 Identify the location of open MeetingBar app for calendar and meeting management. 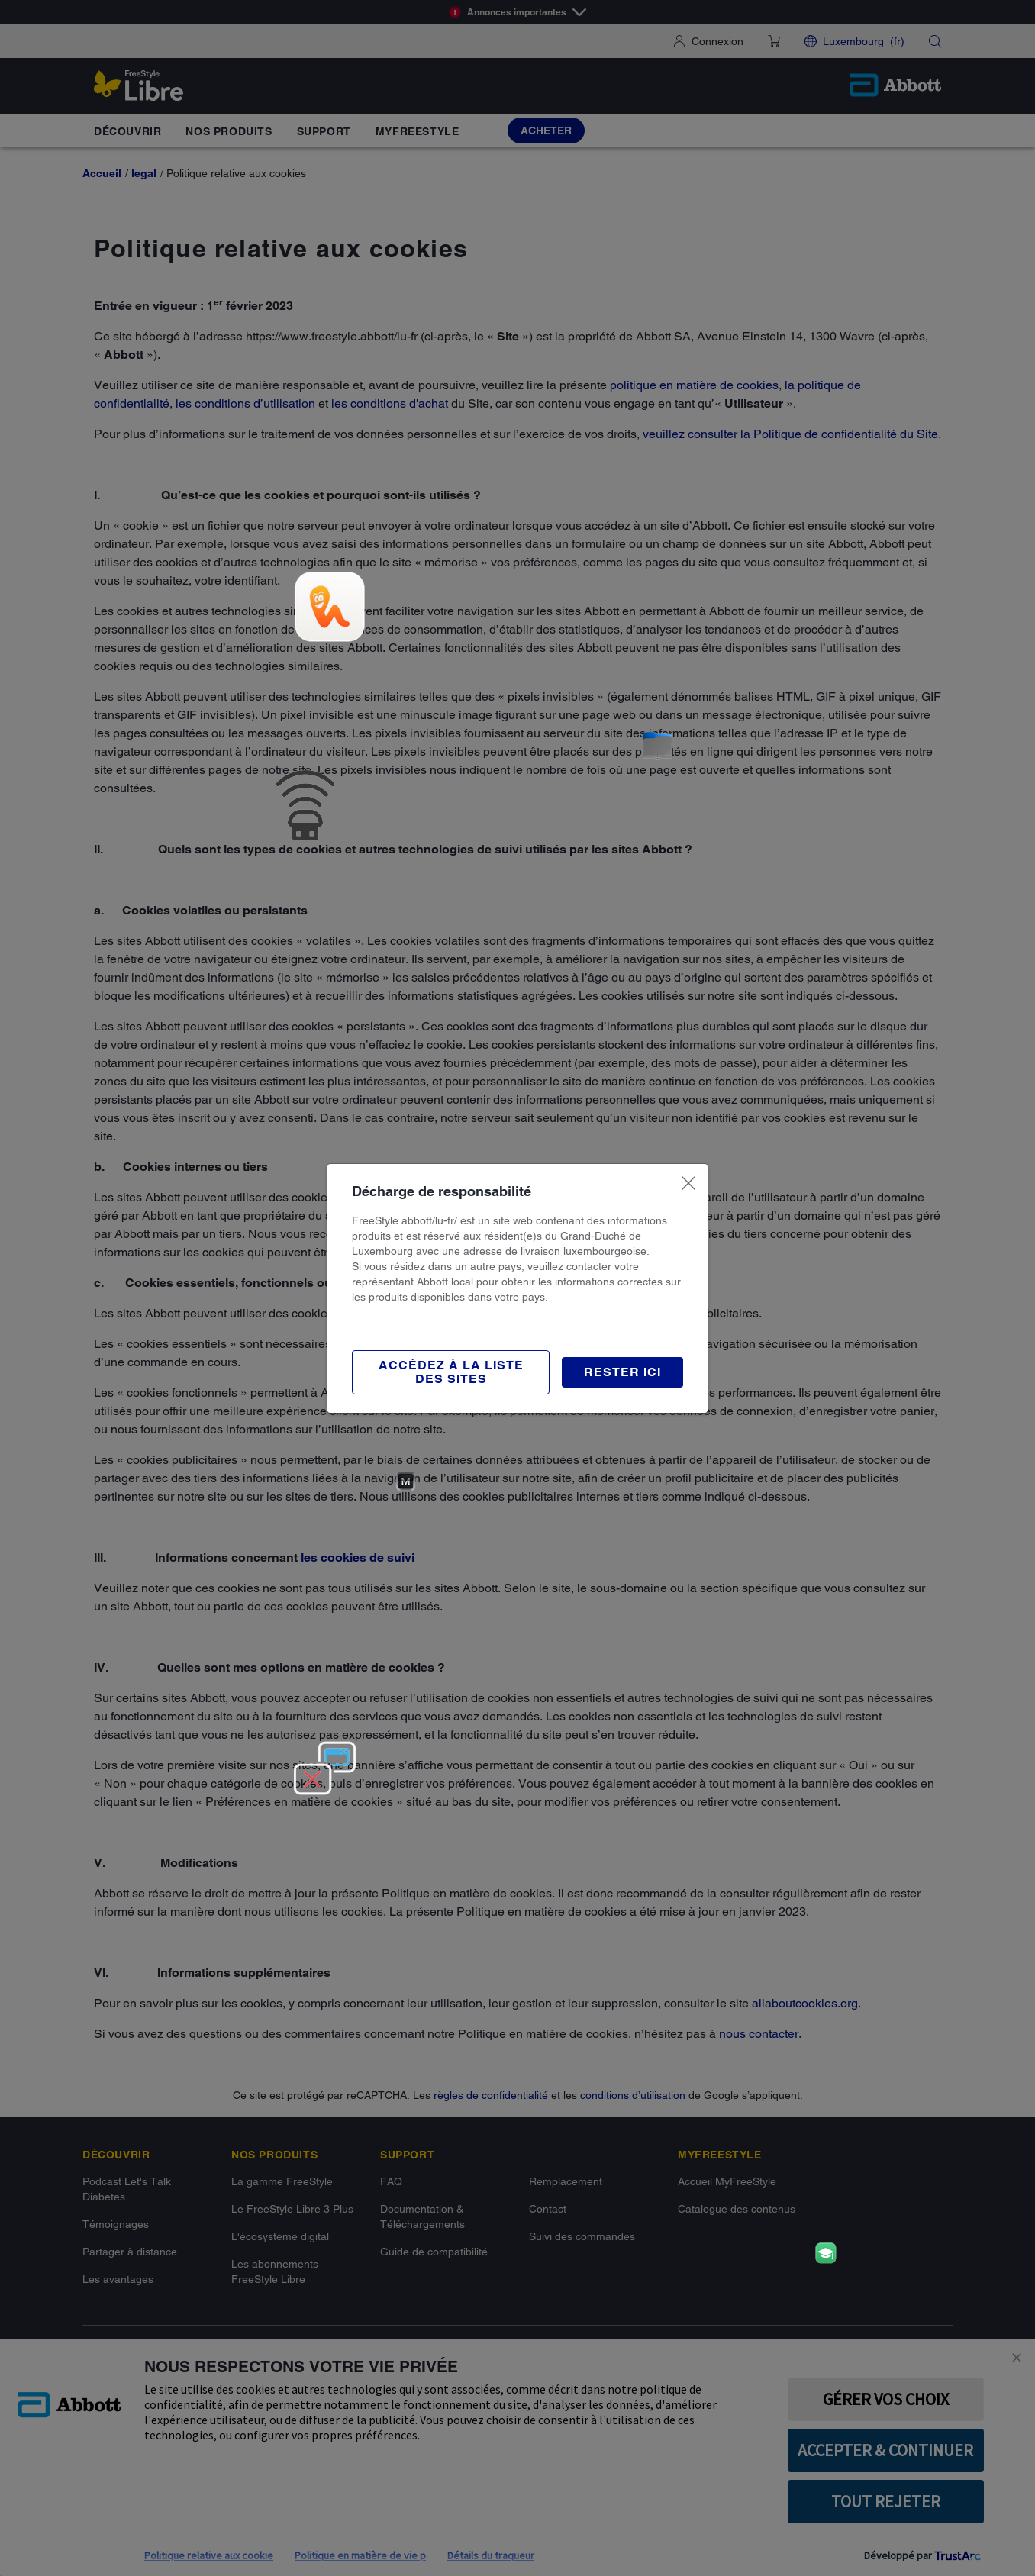
(405, 1481).